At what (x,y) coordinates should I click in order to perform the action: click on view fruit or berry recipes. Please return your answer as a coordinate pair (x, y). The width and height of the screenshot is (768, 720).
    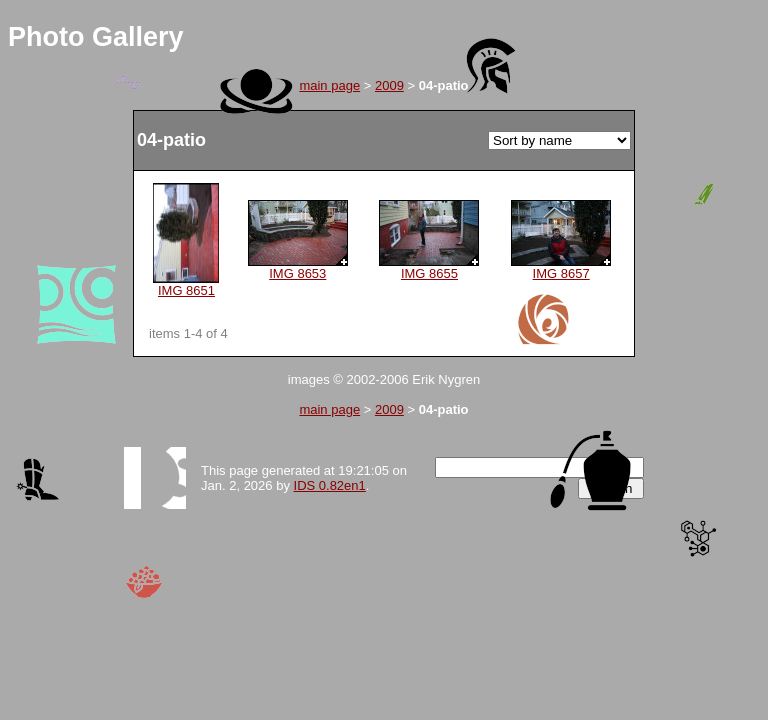
    Looking at the image, I should click on (144, 582).